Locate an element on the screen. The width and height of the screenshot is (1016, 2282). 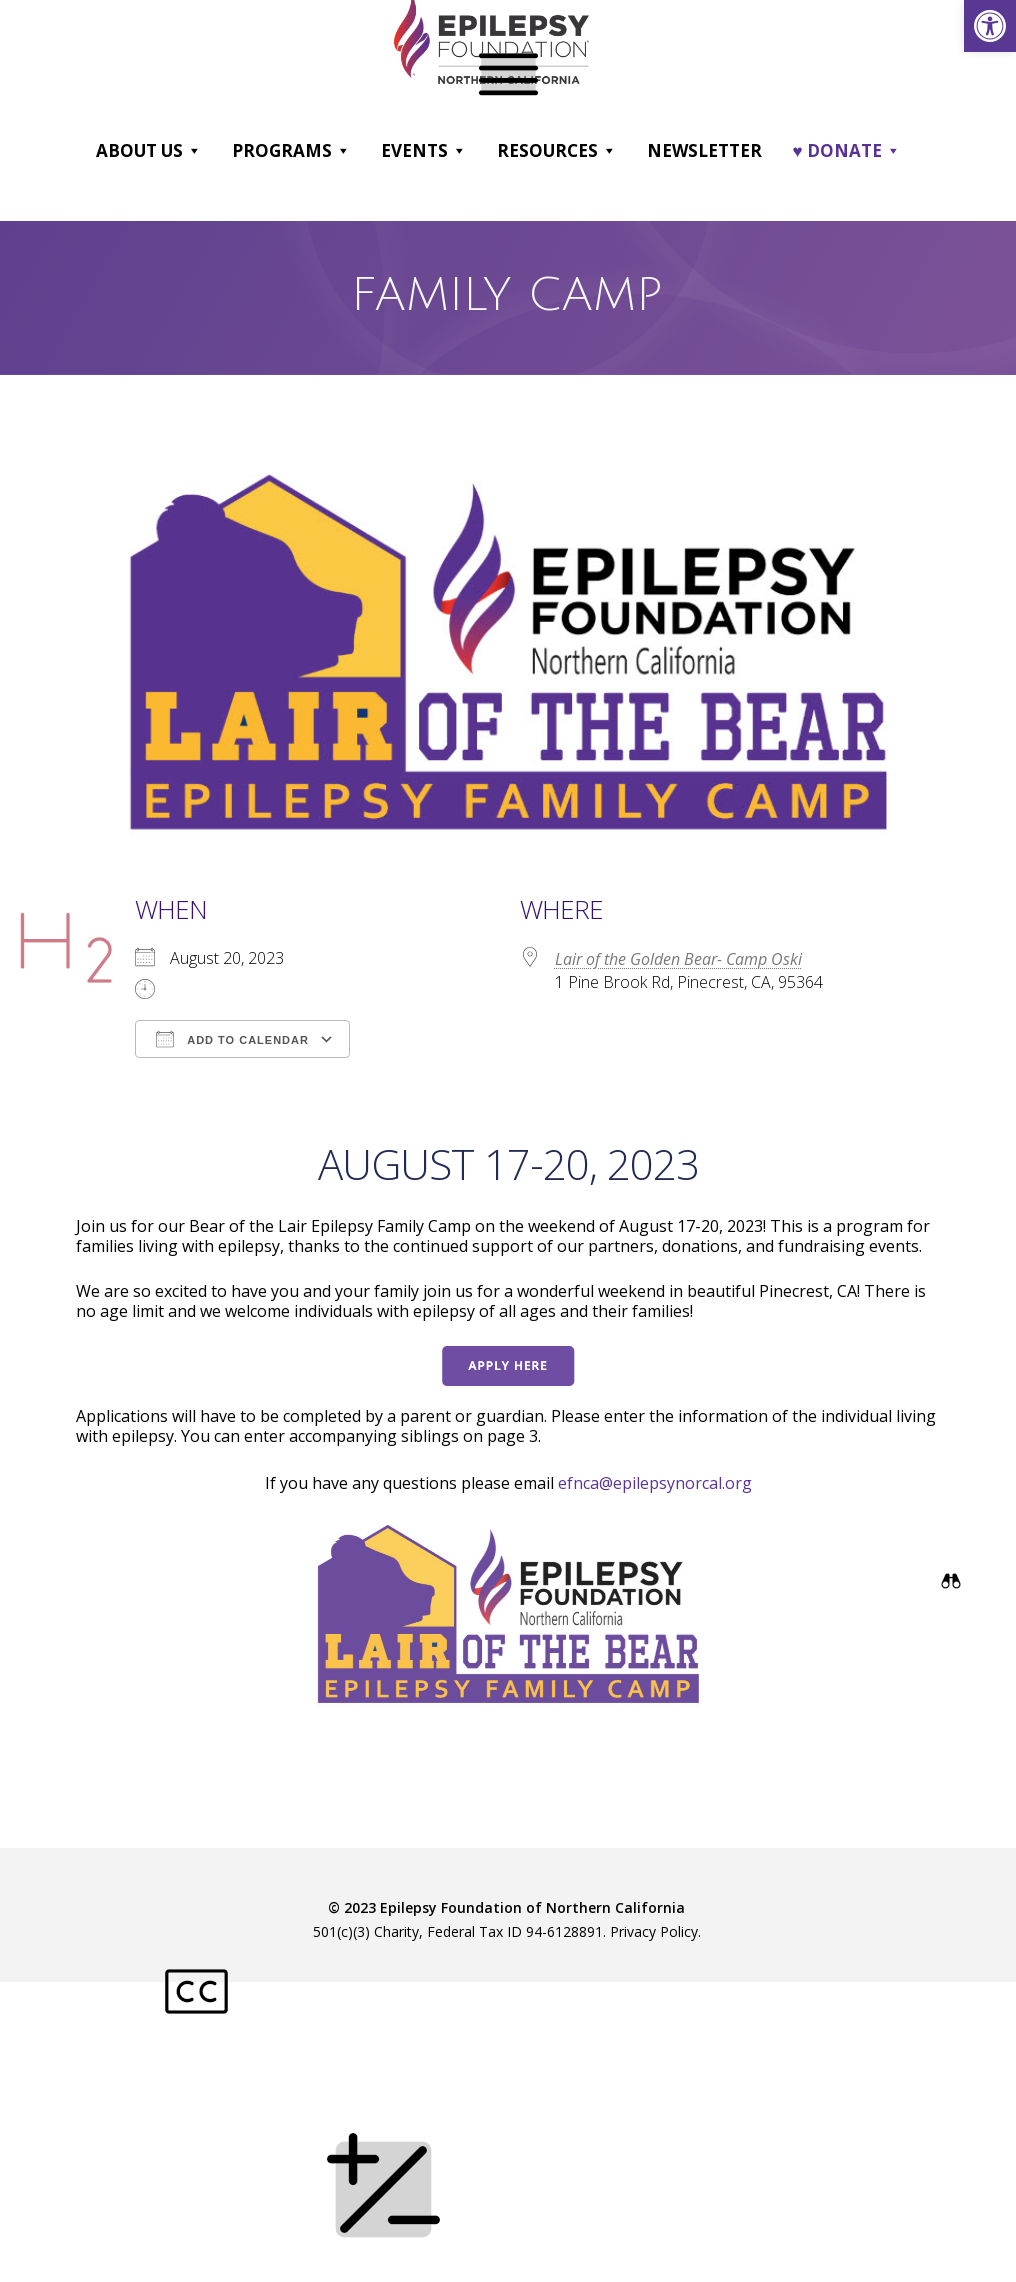
format text as heading level 2 is located at coordinates (61, 946).